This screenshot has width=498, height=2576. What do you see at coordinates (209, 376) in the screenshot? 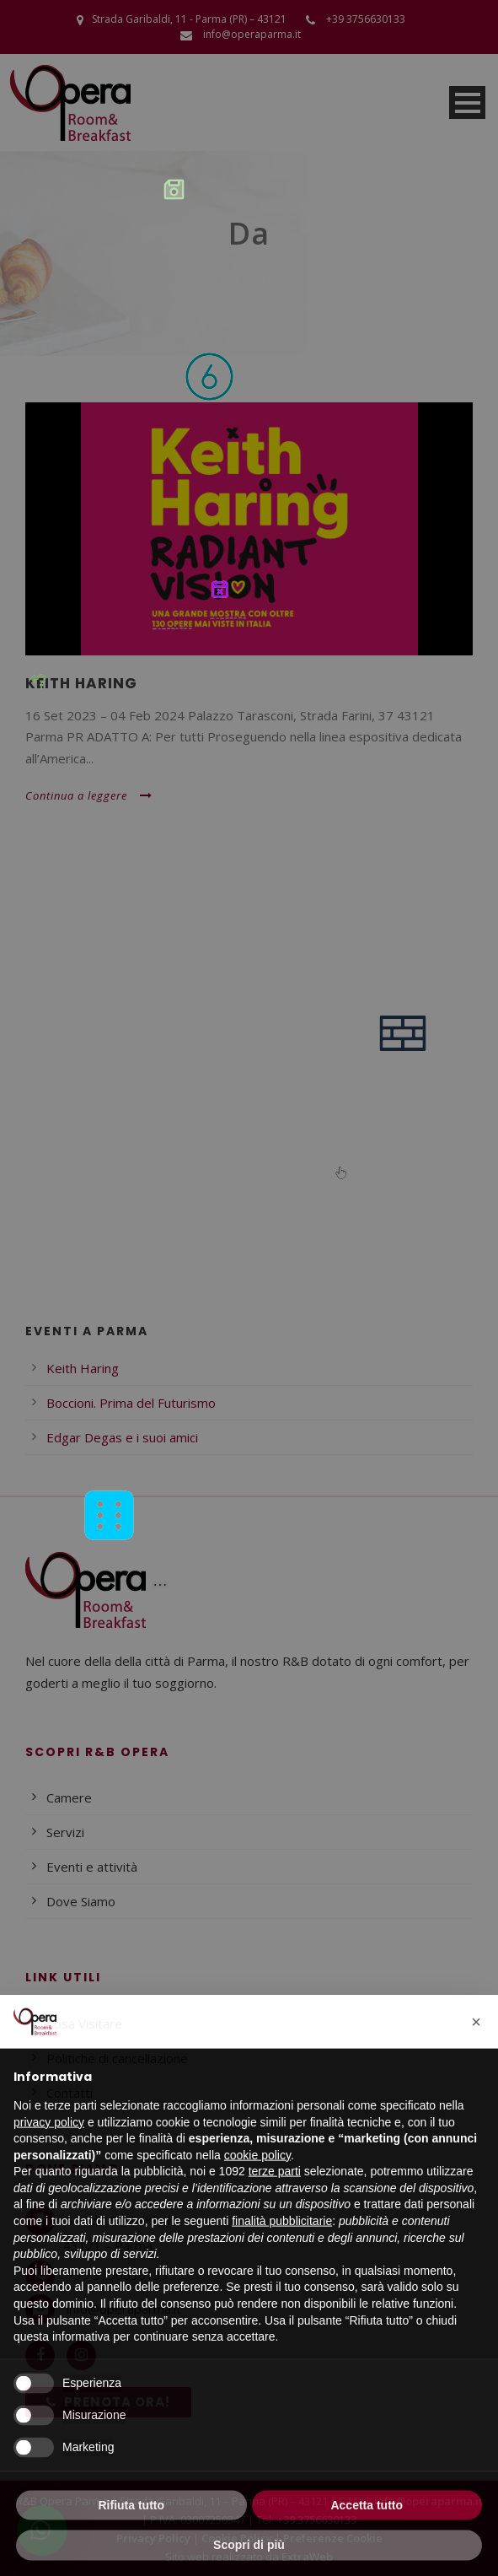
I see `indicates step six in a numbered sequence` at bounding box center [209, 376].